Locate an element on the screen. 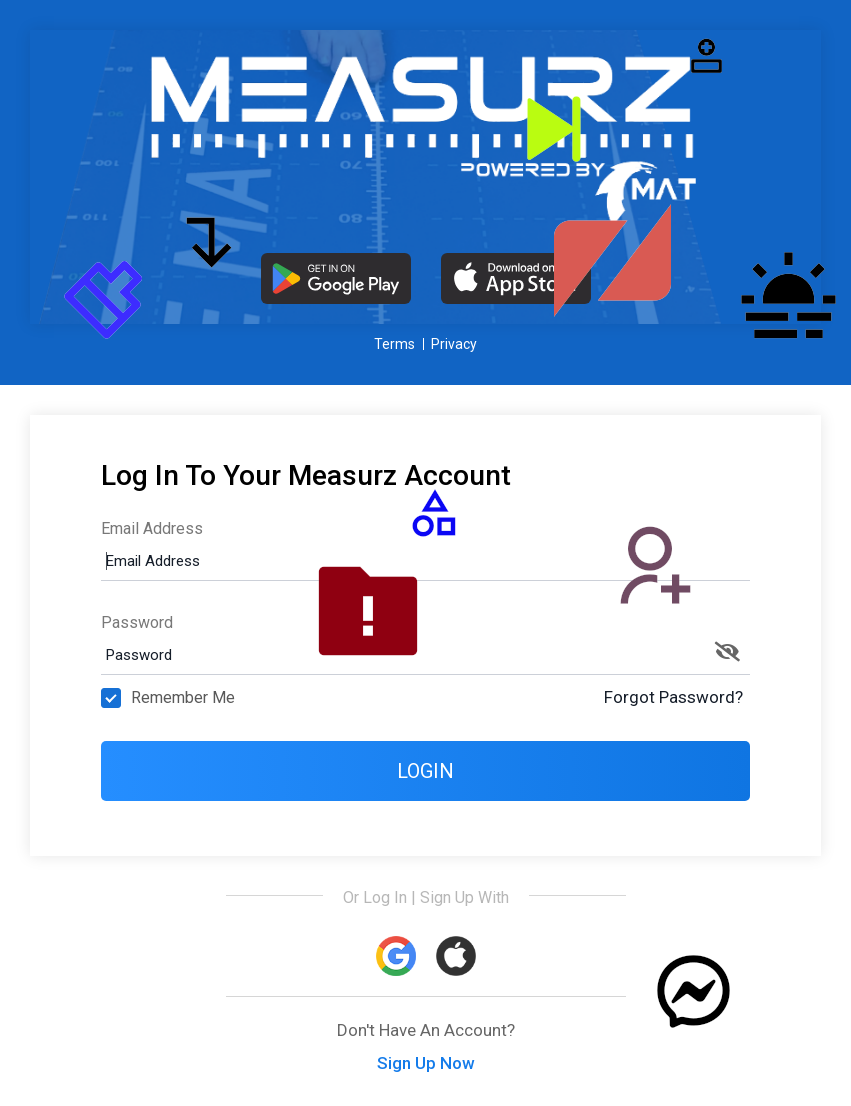 This screenshot has height=1106, width=851. access brush or painting tools is located at coordinates (105, 297).